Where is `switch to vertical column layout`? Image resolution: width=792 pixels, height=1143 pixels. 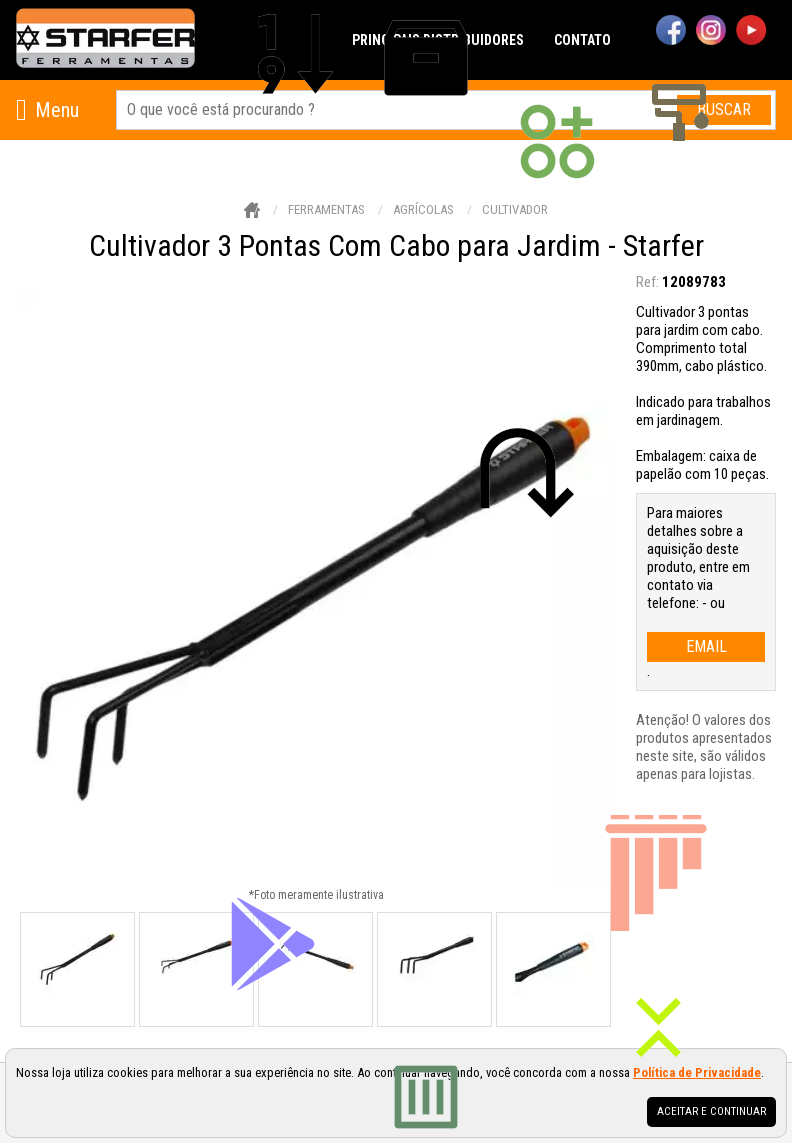
switch to vertical column layout is located at coordinates (426, 1097).